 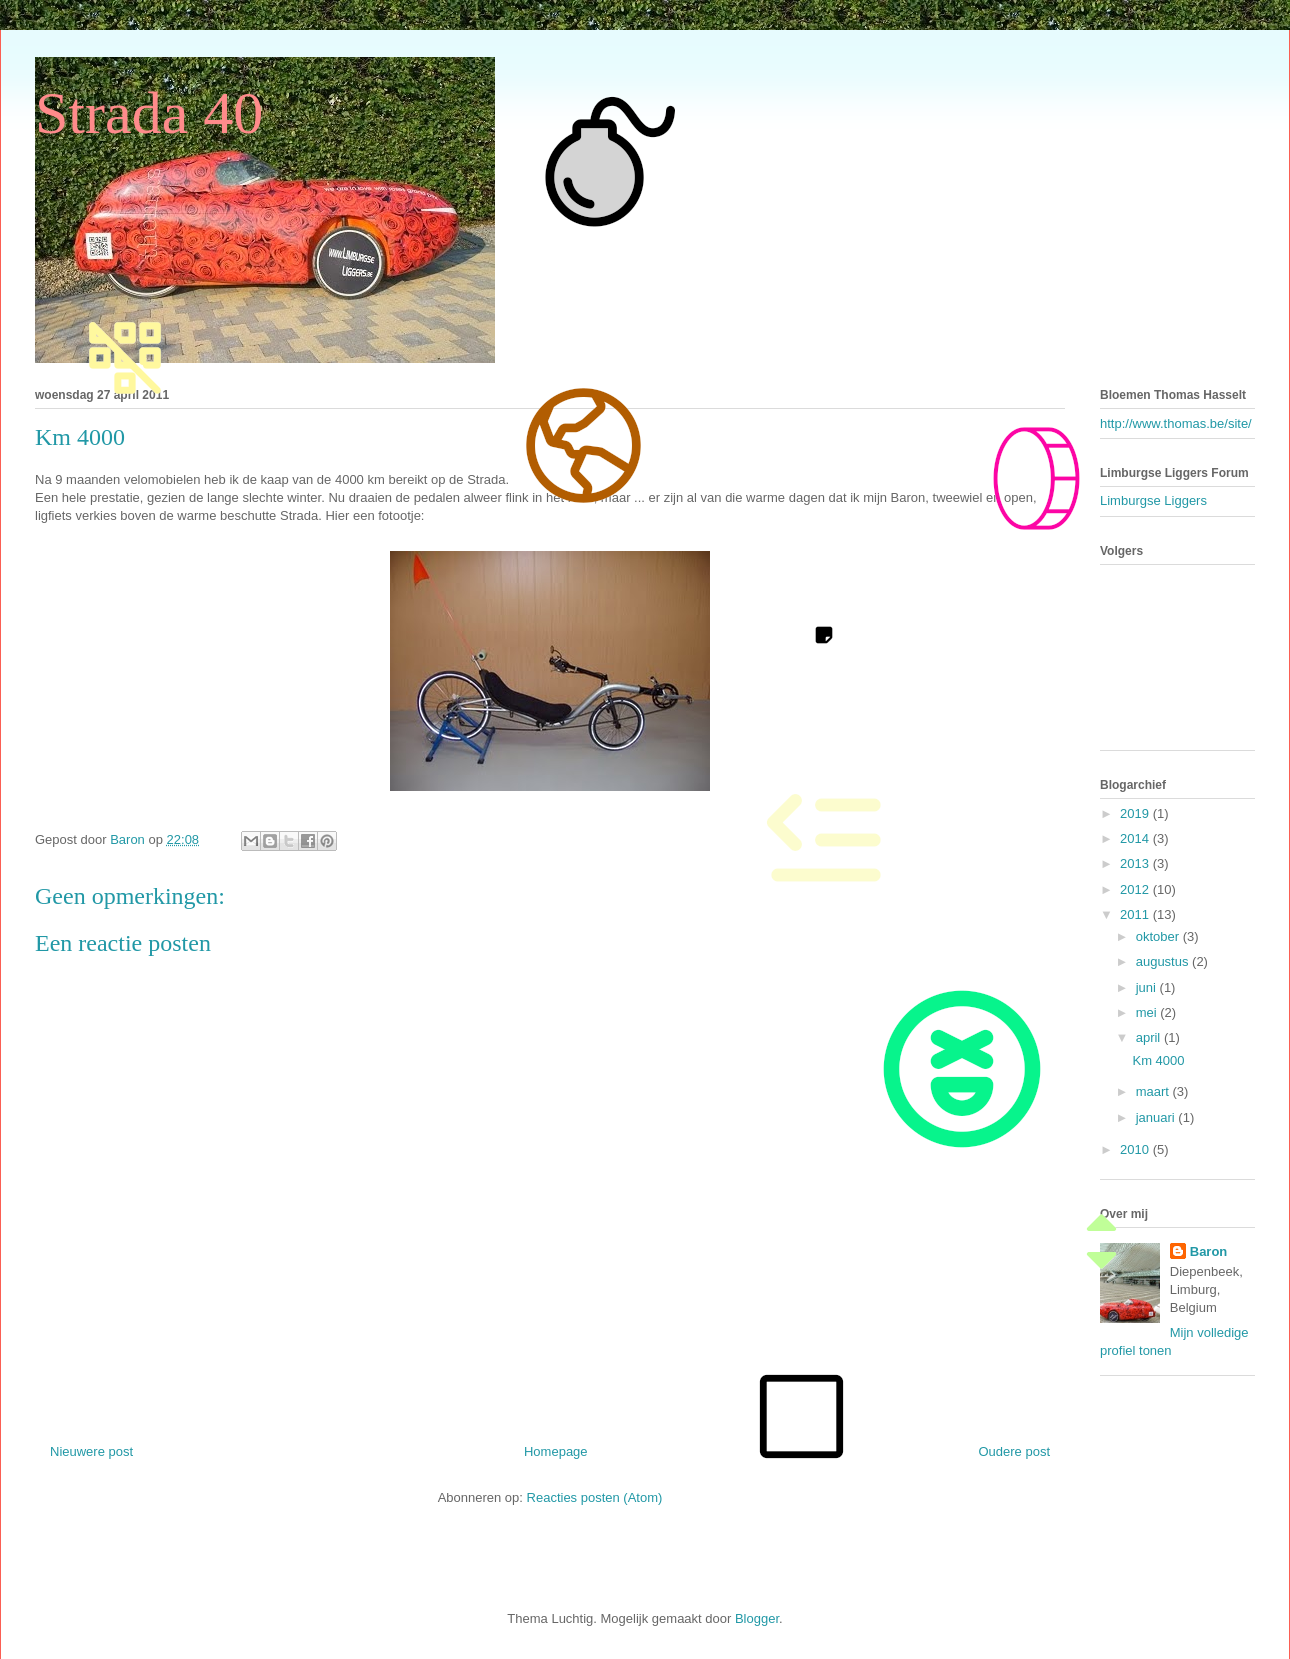 I want to click on decrease text indentation, so click(x=826, y=840).